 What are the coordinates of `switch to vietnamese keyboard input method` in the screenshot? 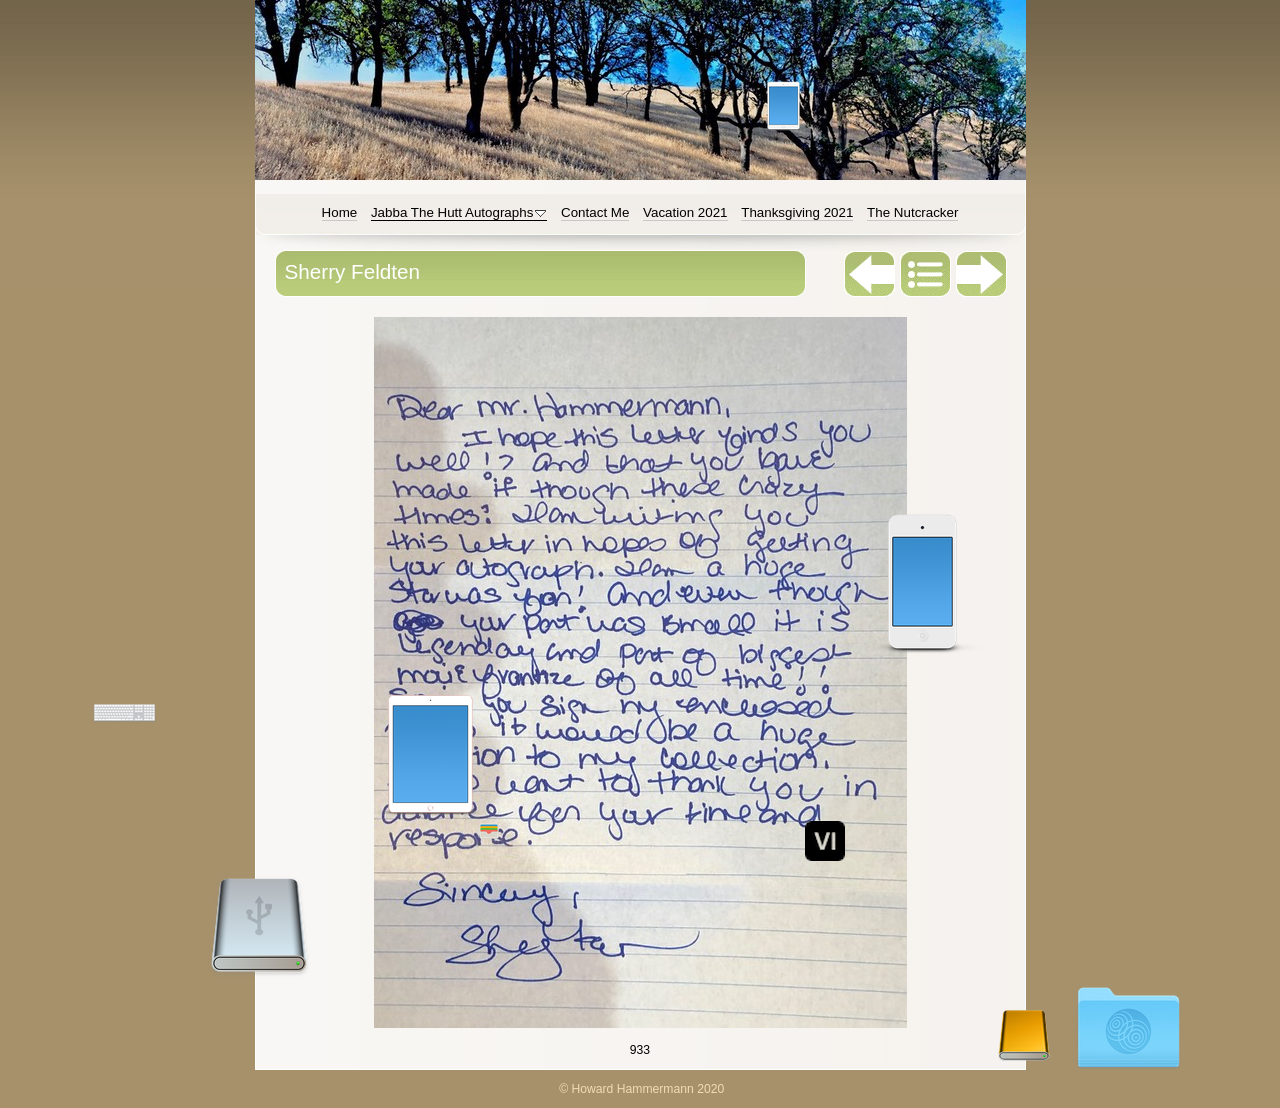 It's located at (825, 841).